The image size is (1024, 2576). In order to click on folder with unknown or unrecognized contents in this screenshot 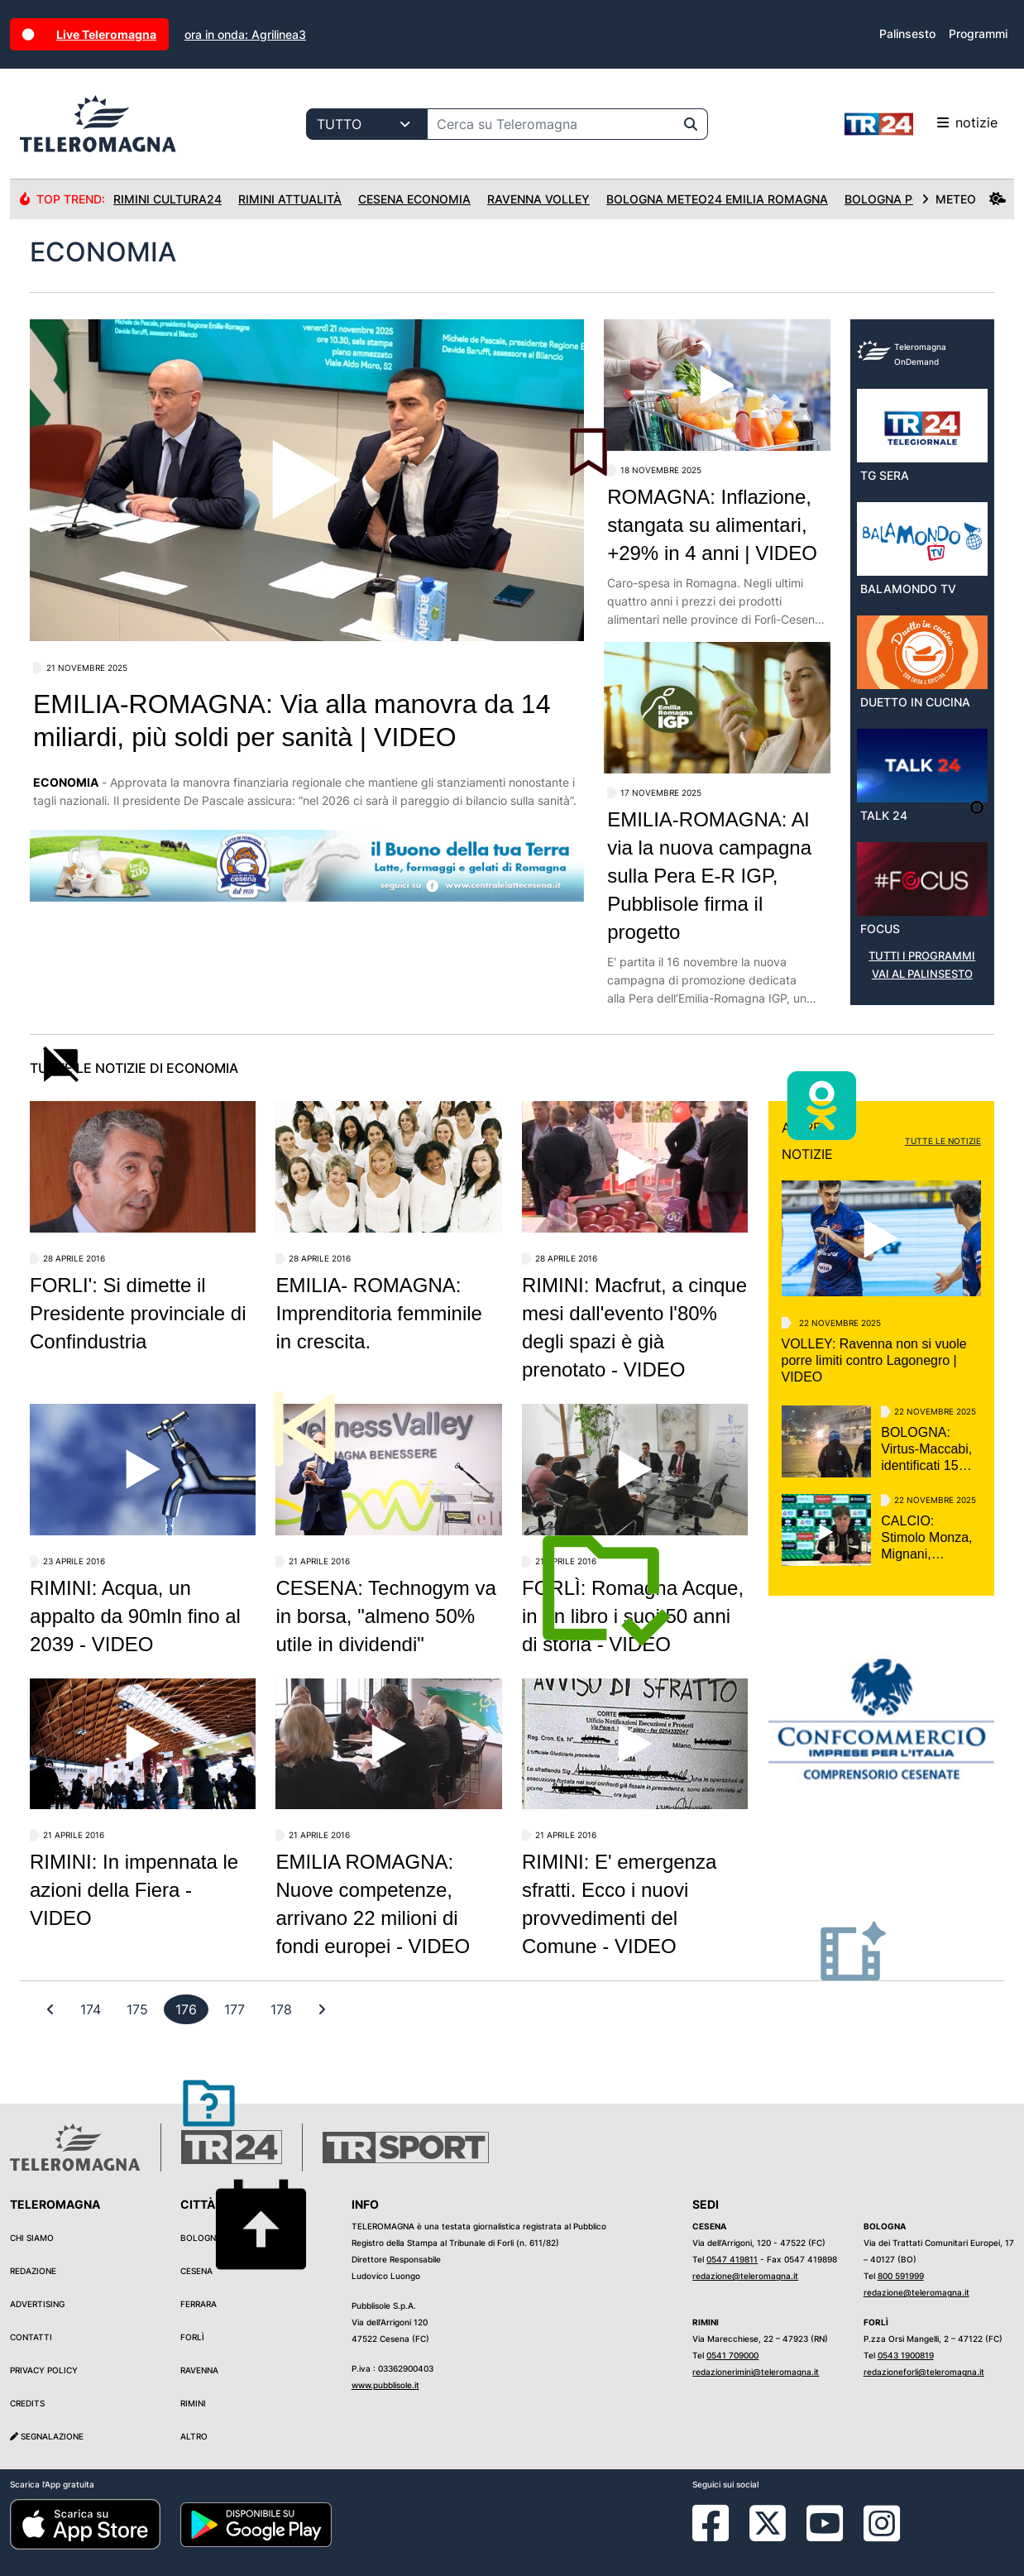, I will do `click(208, 2103)`.